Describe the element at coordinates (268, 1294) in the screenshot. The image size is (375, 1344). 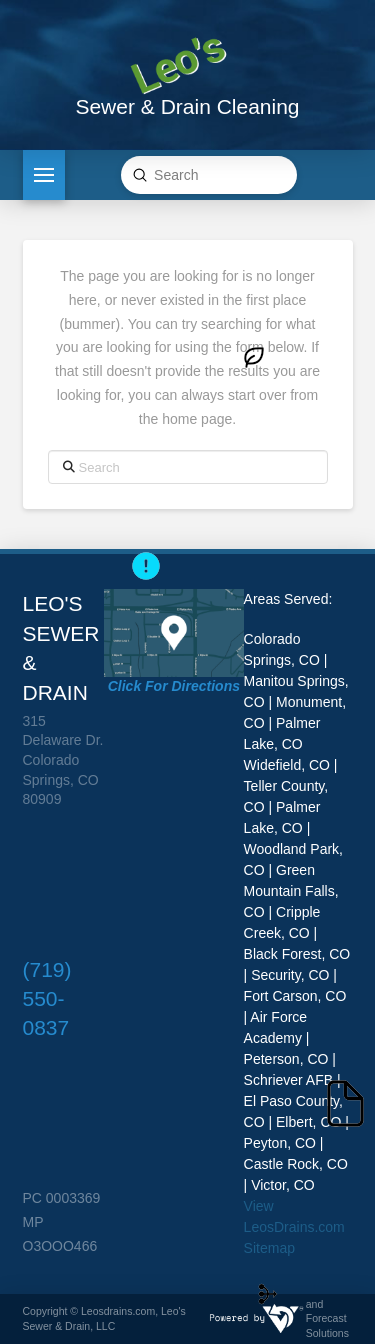
I see `manage ad mediation settings` at that location.